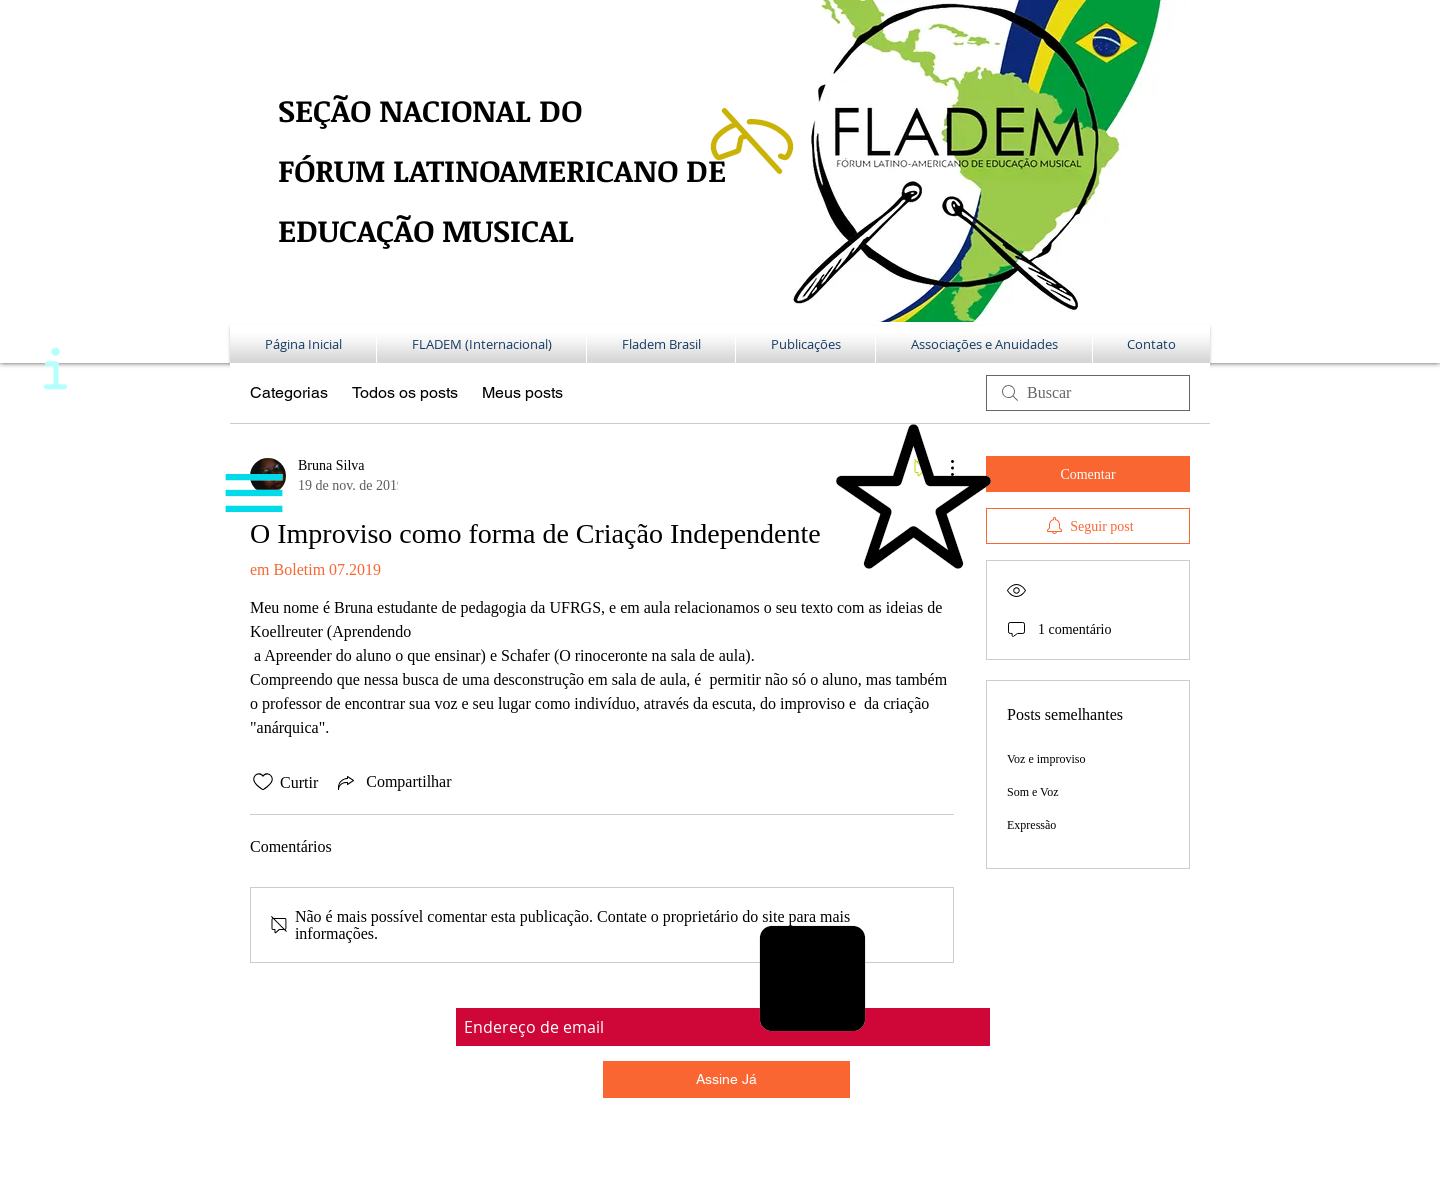 The height and width of the screenshot is (1177, 1440). What do you see at coordinates (752, 141) in the screenshot?
I see `end or decline a phone call` at bounding box center [752, 141].